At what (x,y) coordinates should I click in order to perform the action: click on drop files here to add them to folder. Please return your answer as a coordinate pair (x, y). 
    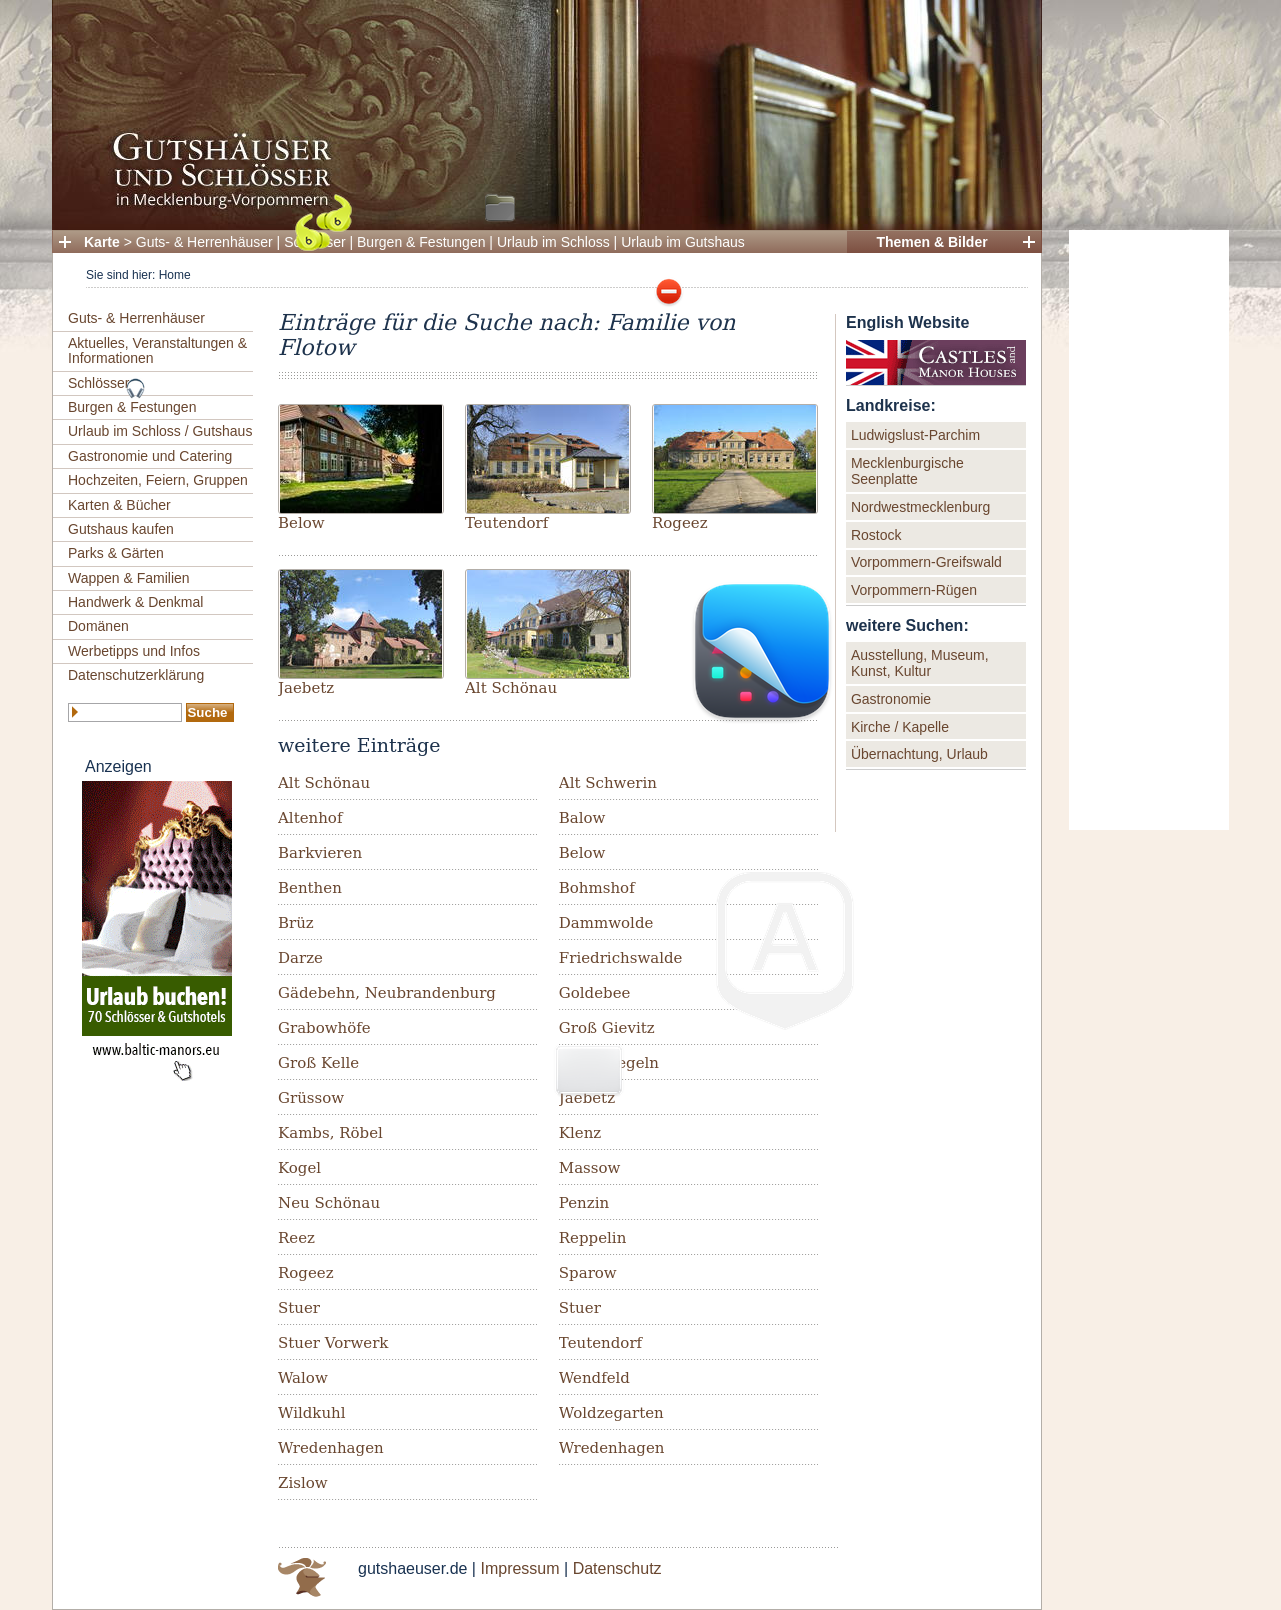
    Looking at the image, I should click on (500, 207).